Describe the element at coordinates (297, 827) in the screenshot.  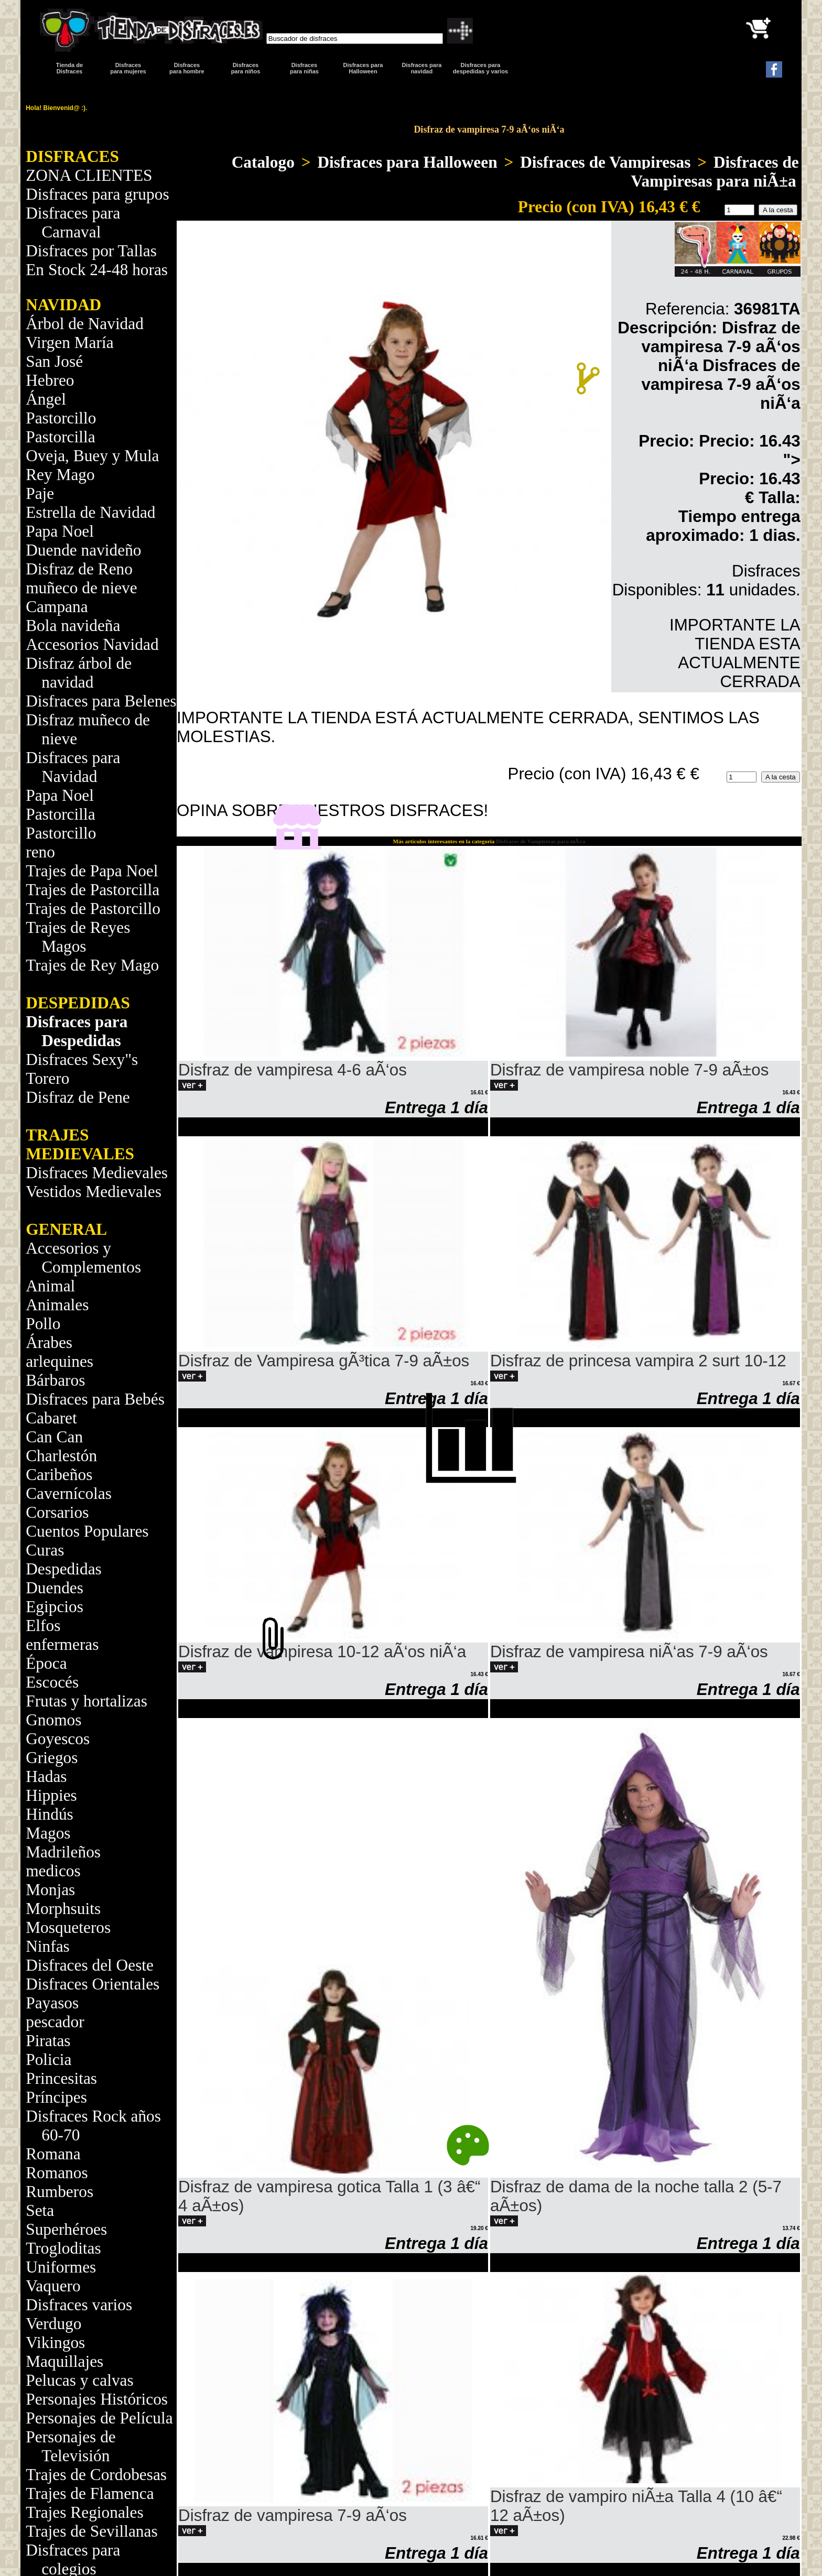
I see `access the online store or shop` at that location.